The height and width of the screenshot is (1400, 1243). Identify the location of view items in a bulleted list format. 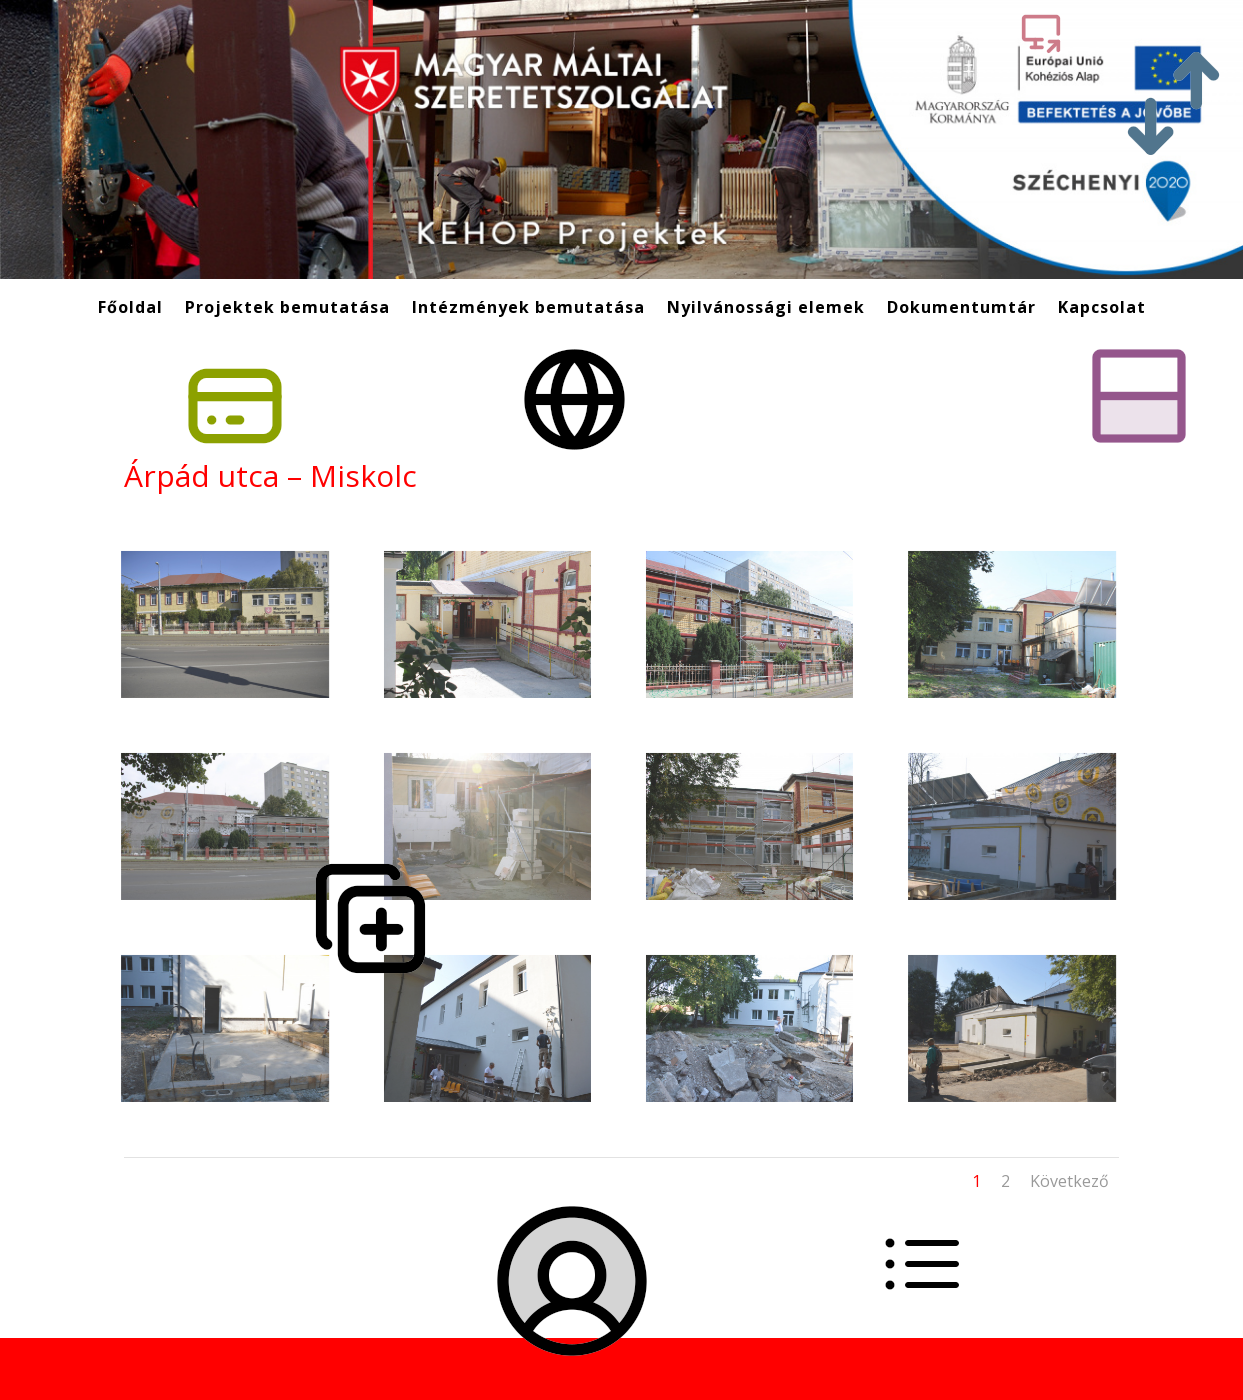
(923, 1264).